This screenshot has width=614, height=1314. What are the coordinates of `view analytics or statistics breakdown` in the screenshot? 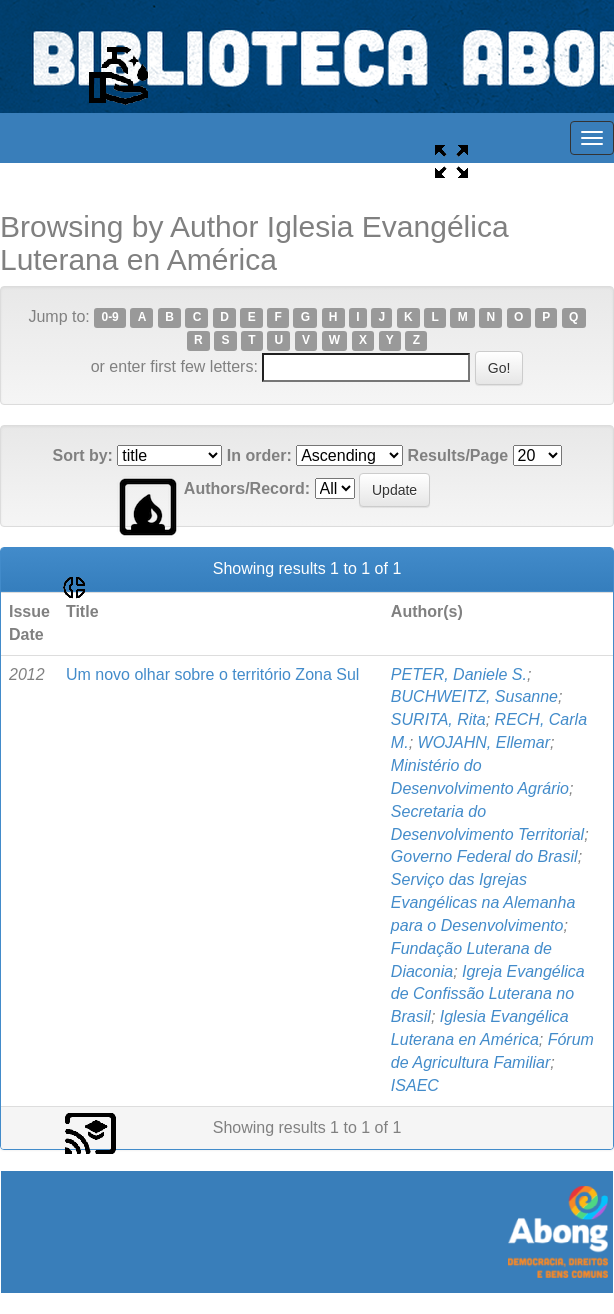 It's located at (74, 587).